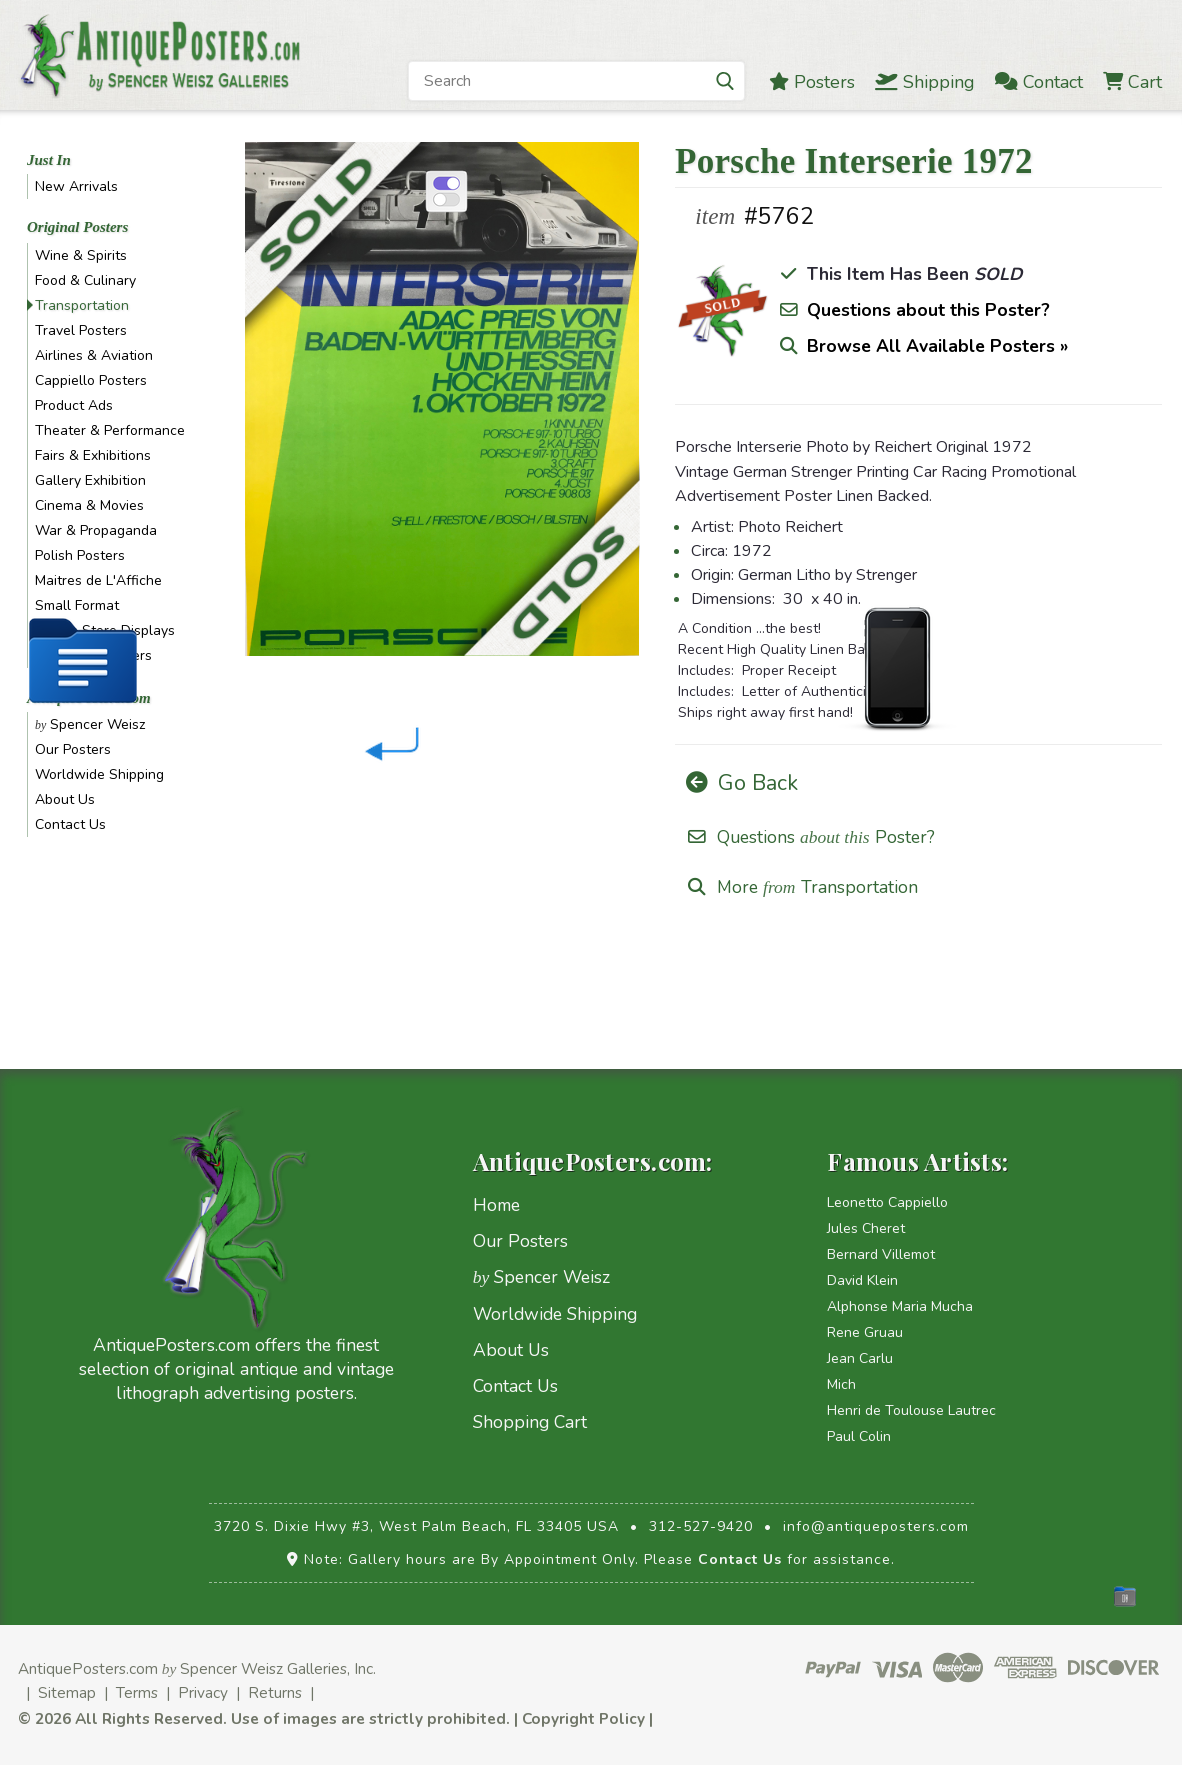 The width and height of the screenshot is (1182, 1765). I want to click on open google docs folder, so click(82, 663).